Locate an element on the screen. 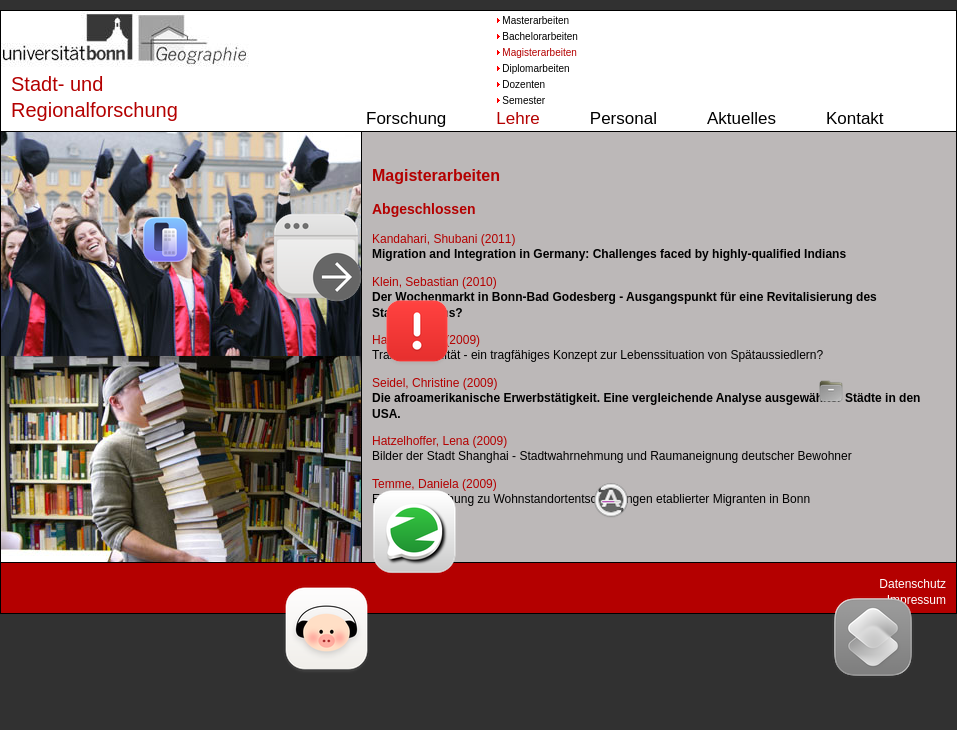  run or execute the current application is located at coordinates (316, 256).